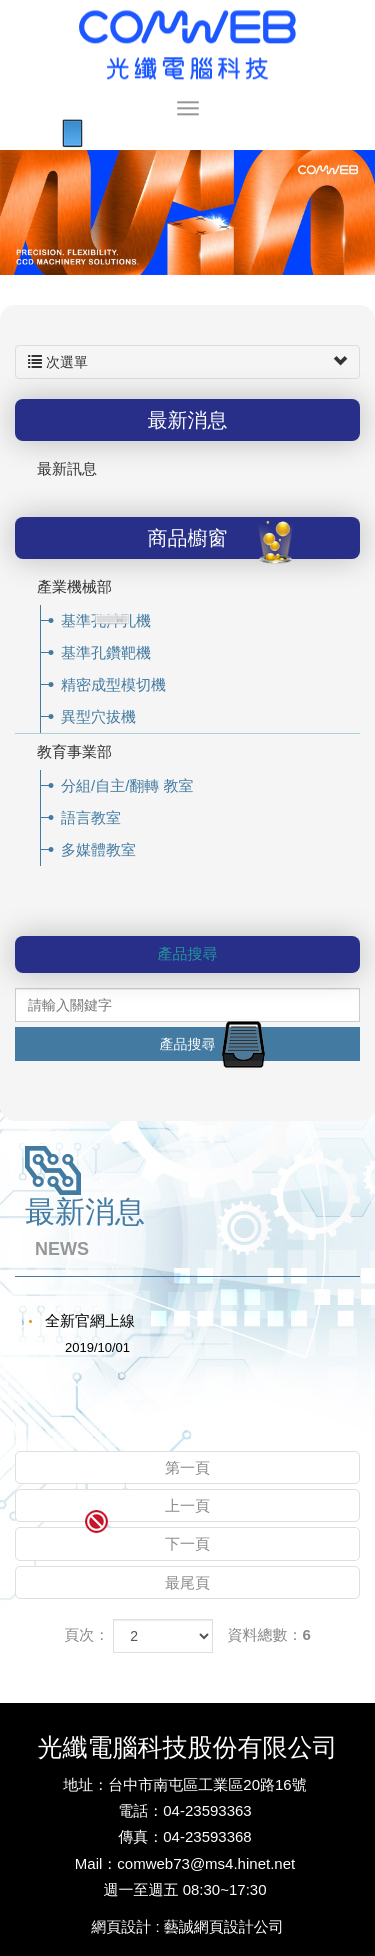 This screenshot has width=375, height=1956. Describe the element at coordinates (243, 1044) in the screenshot. I see `view recently accessed files` at that location.